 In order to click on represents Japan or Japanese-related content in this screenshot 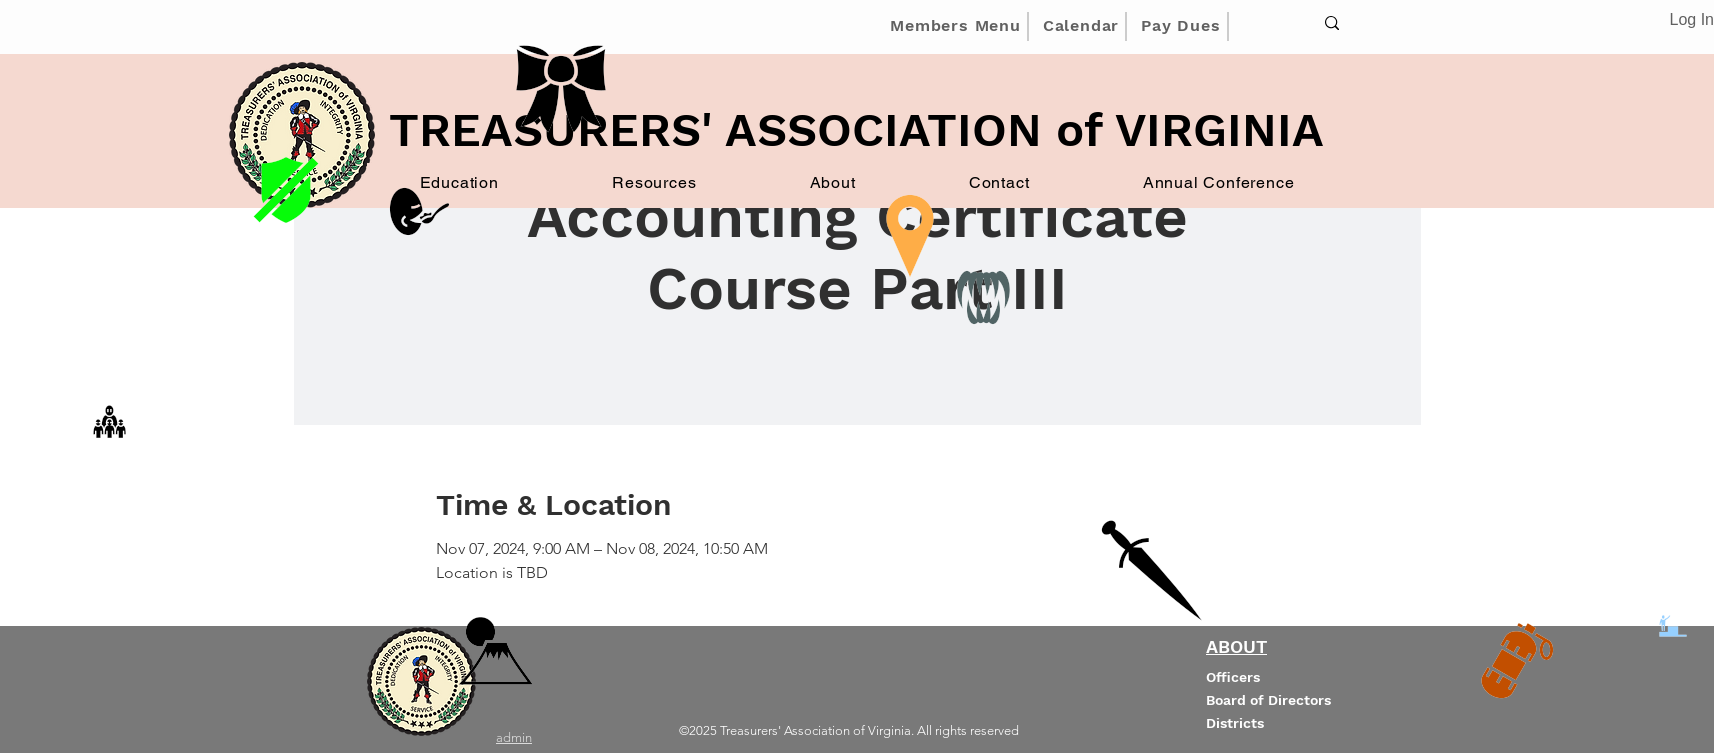, I will do `click(496, 649)`.